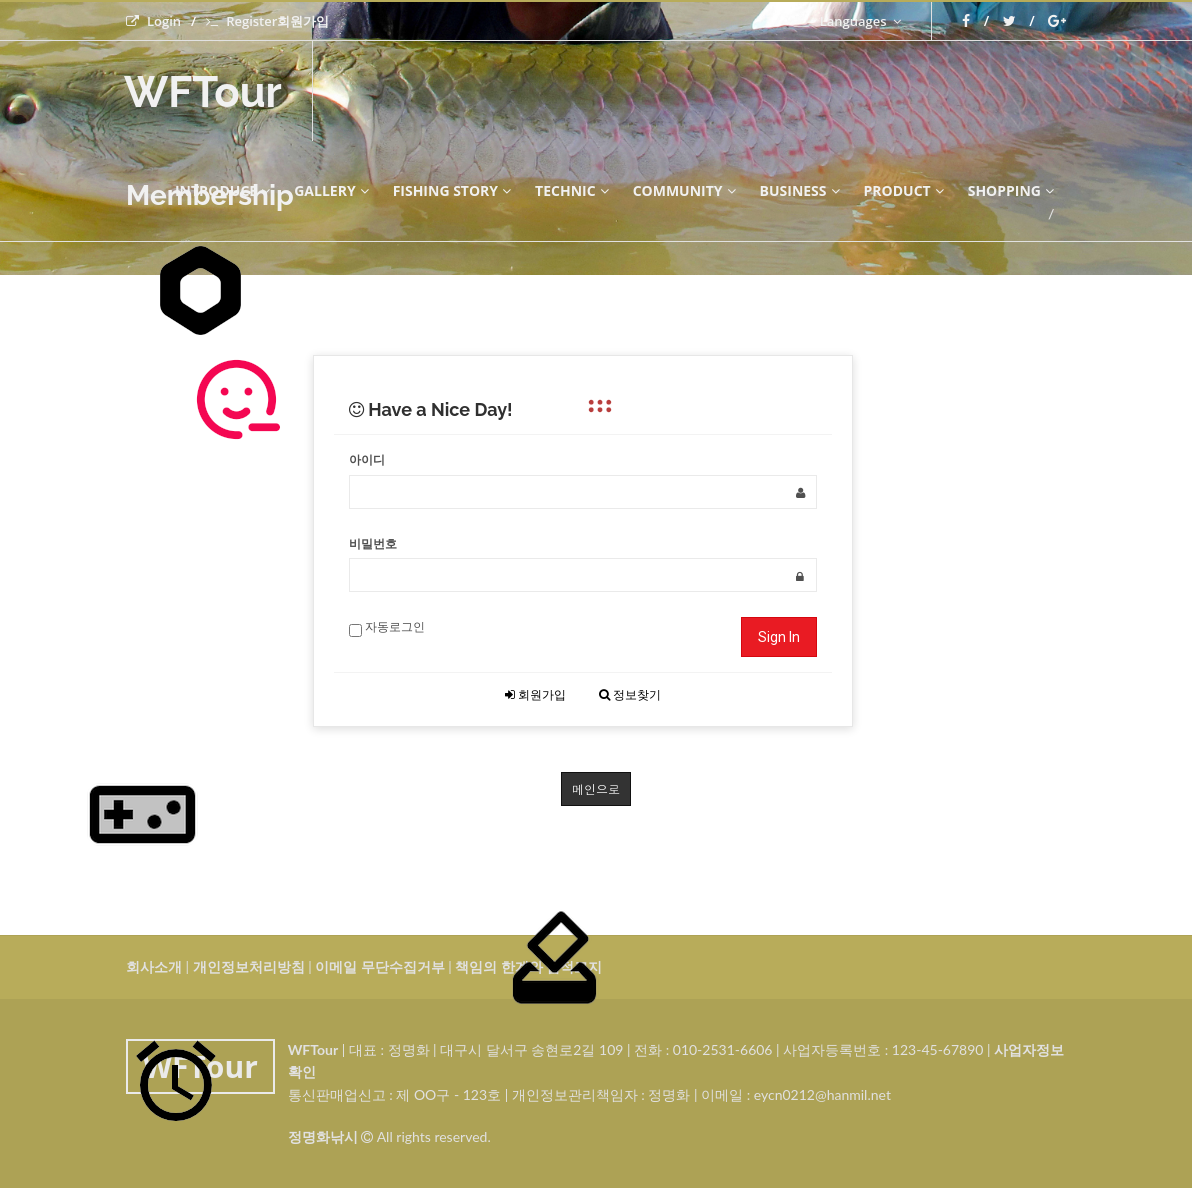 Image resolution: width=1192 pixels, height=1188 pixels. I want to click on access games or gaming features, so click(142, 814).